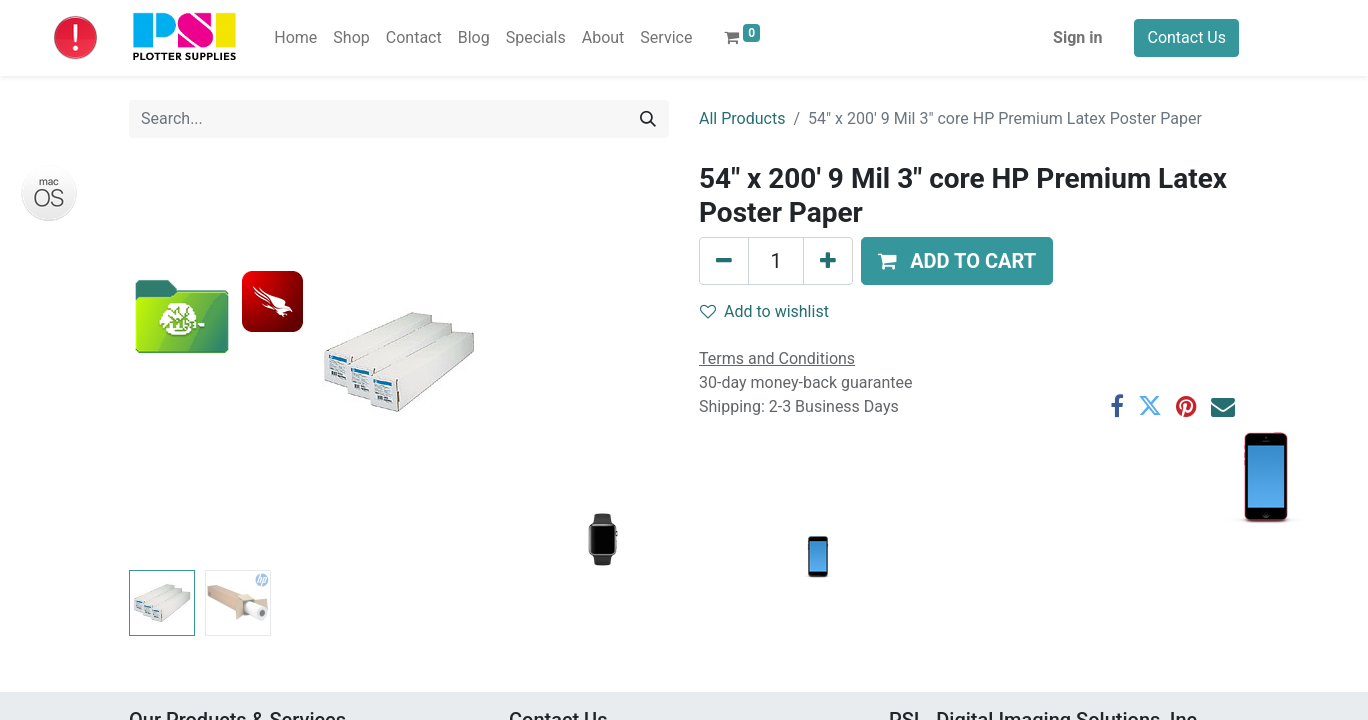  I want to click on indicates an important alert or warning, so click(75, 37).